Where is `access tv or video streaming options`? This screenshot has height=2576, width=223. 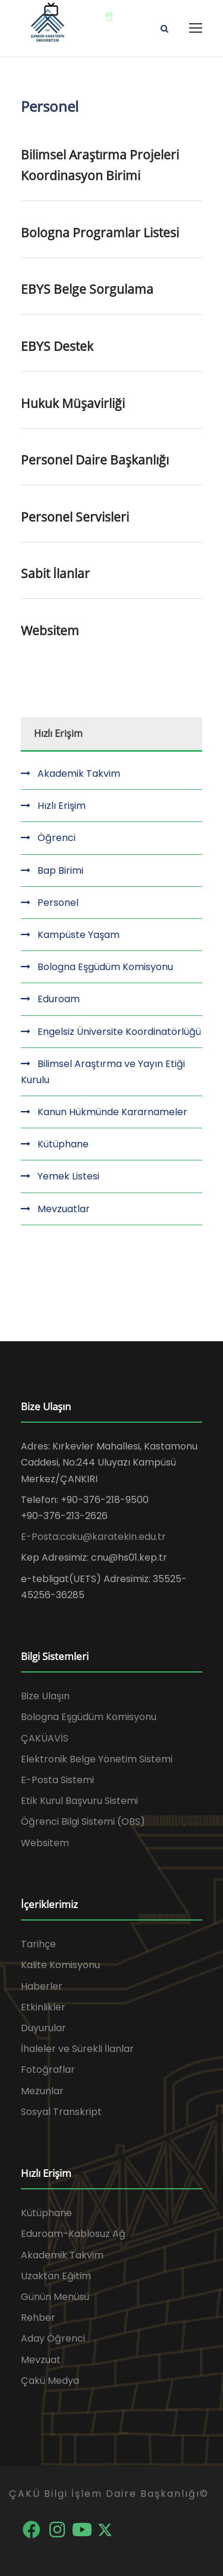 access tv or video streaming options is located at coordinates (51, 10).